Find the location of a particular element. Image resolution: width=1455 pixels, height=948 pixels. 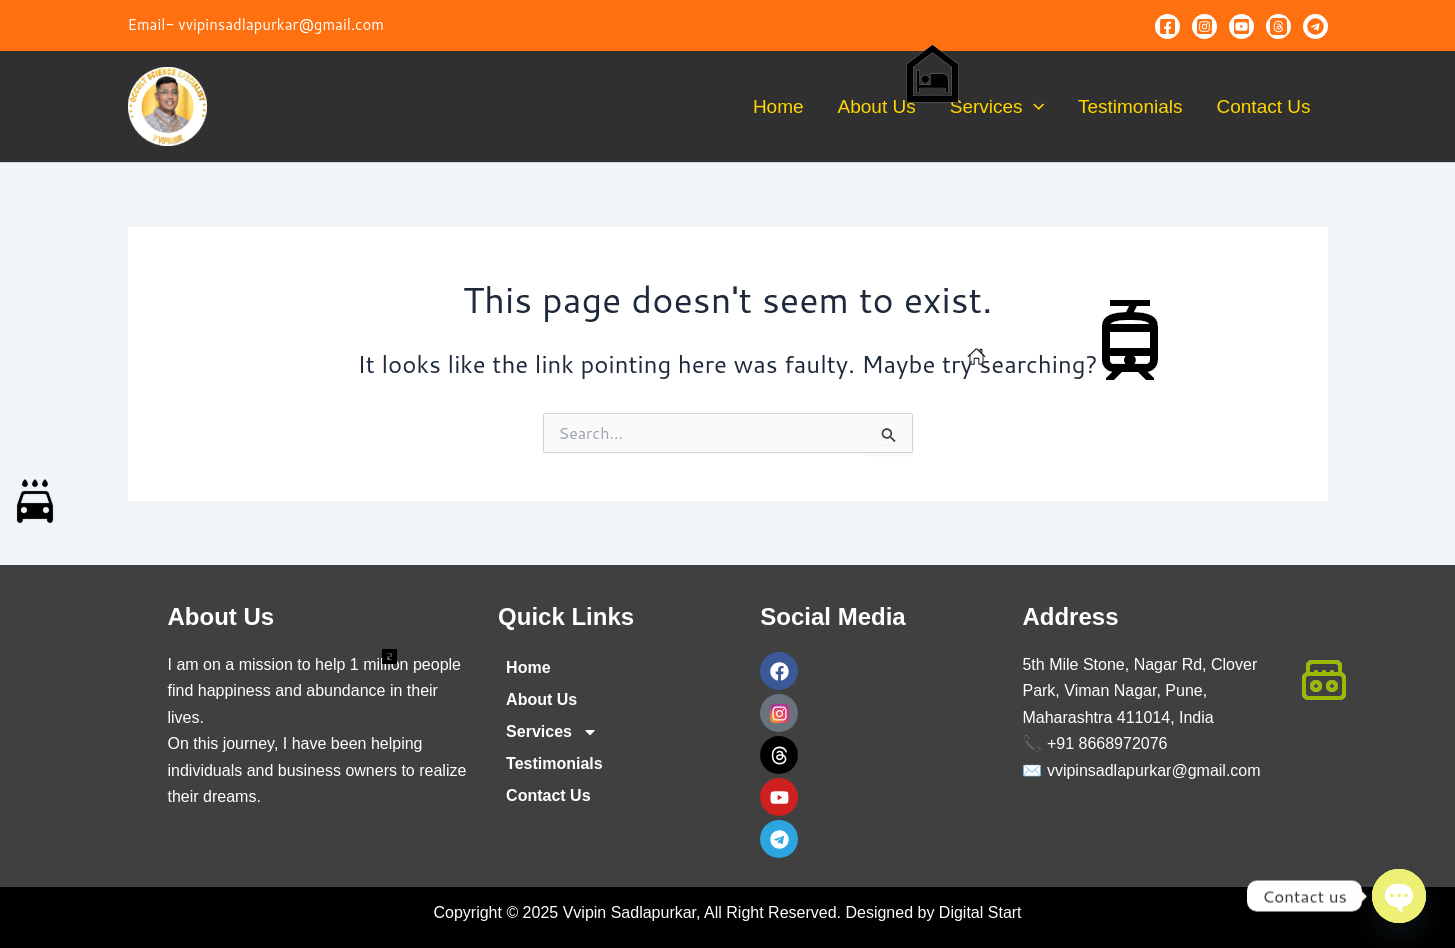

view tram or light rail transit options is located at coordinates (1130, 340).